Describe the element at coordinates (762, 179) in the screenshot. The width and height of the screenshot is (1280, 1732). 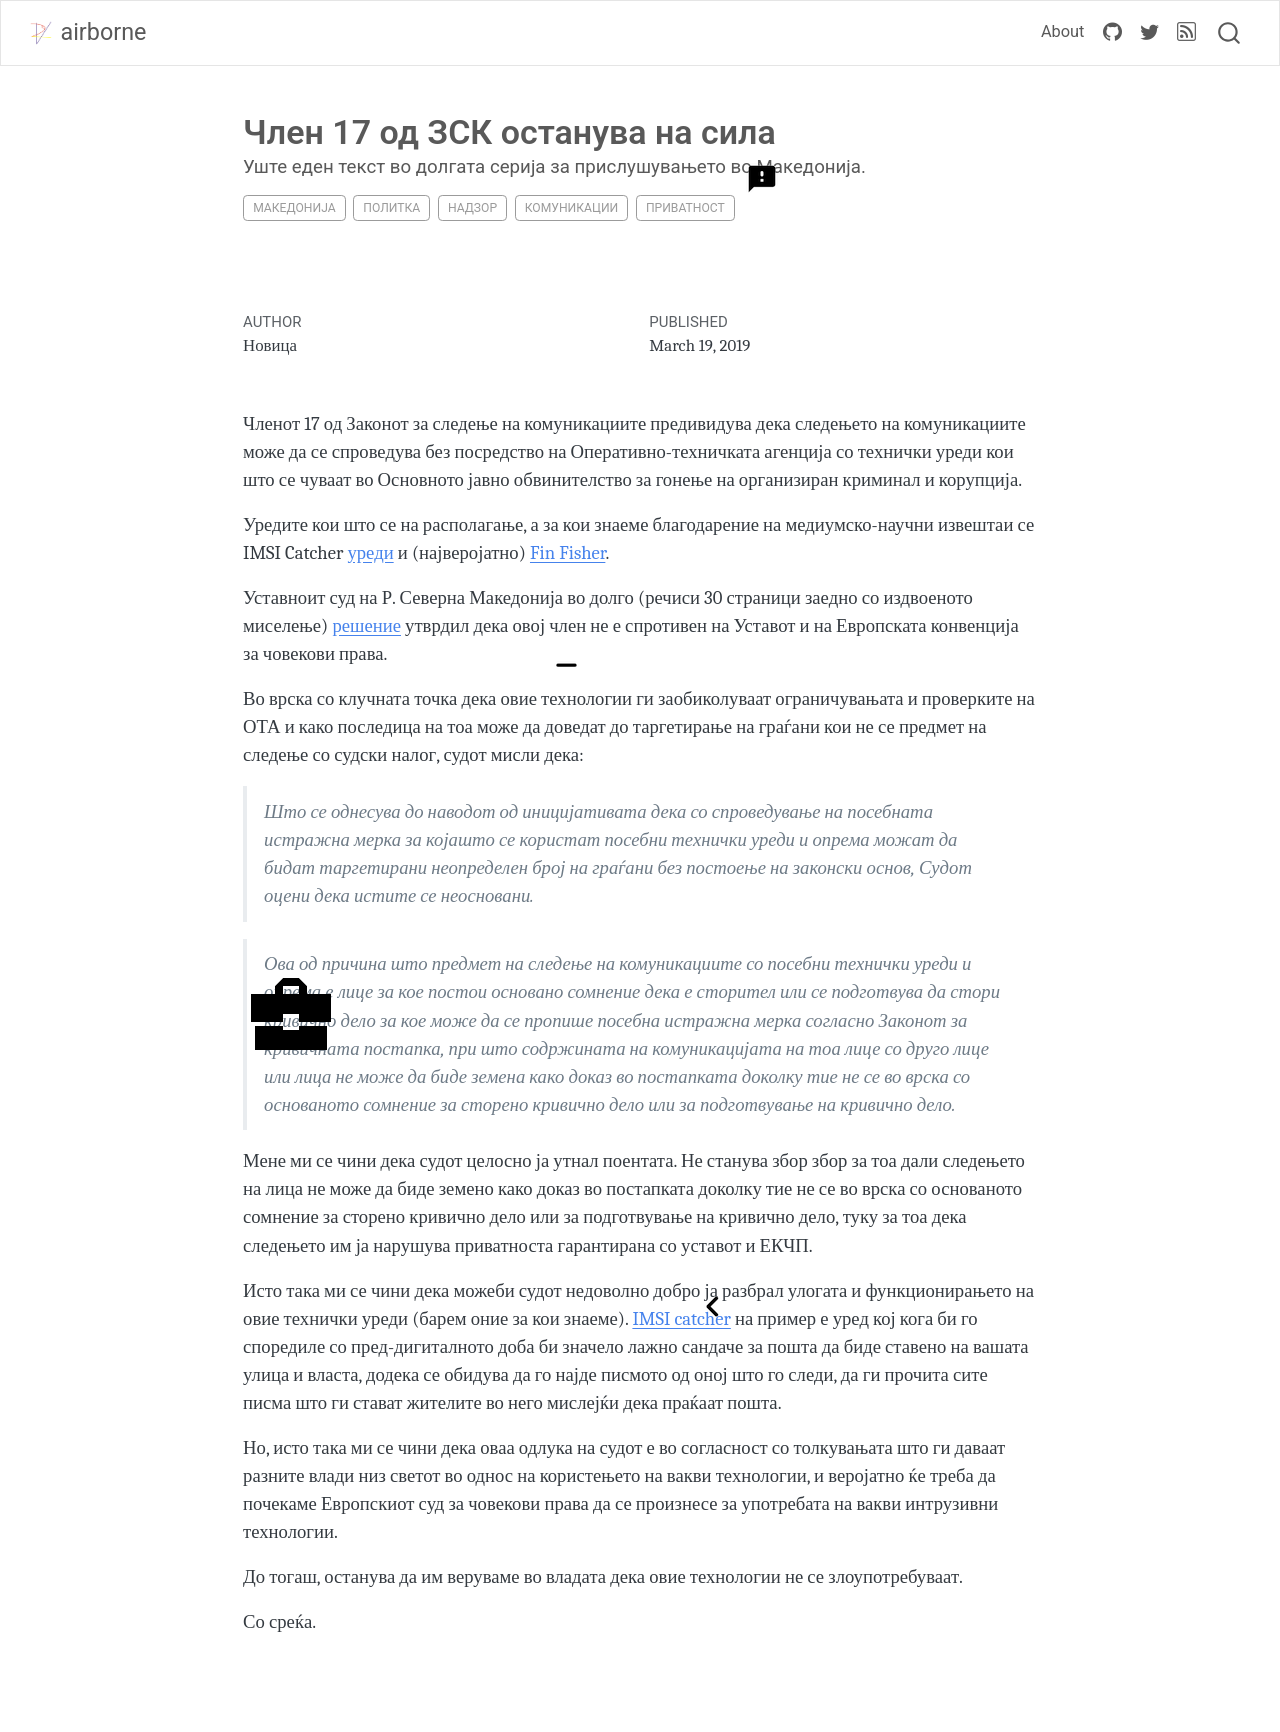
I see `message failed to send` at that location.